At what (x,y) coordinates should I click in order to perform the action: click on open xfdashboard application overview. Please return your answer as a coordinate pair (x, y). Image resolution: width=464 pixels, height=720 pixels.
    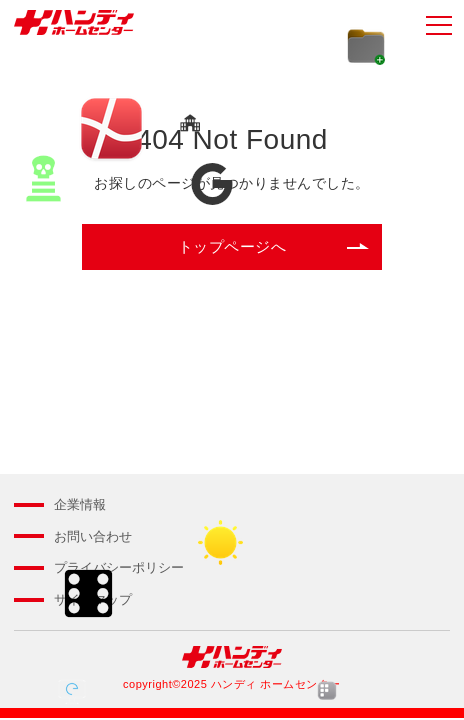
    Looking at the image, I should click on (327, 691).